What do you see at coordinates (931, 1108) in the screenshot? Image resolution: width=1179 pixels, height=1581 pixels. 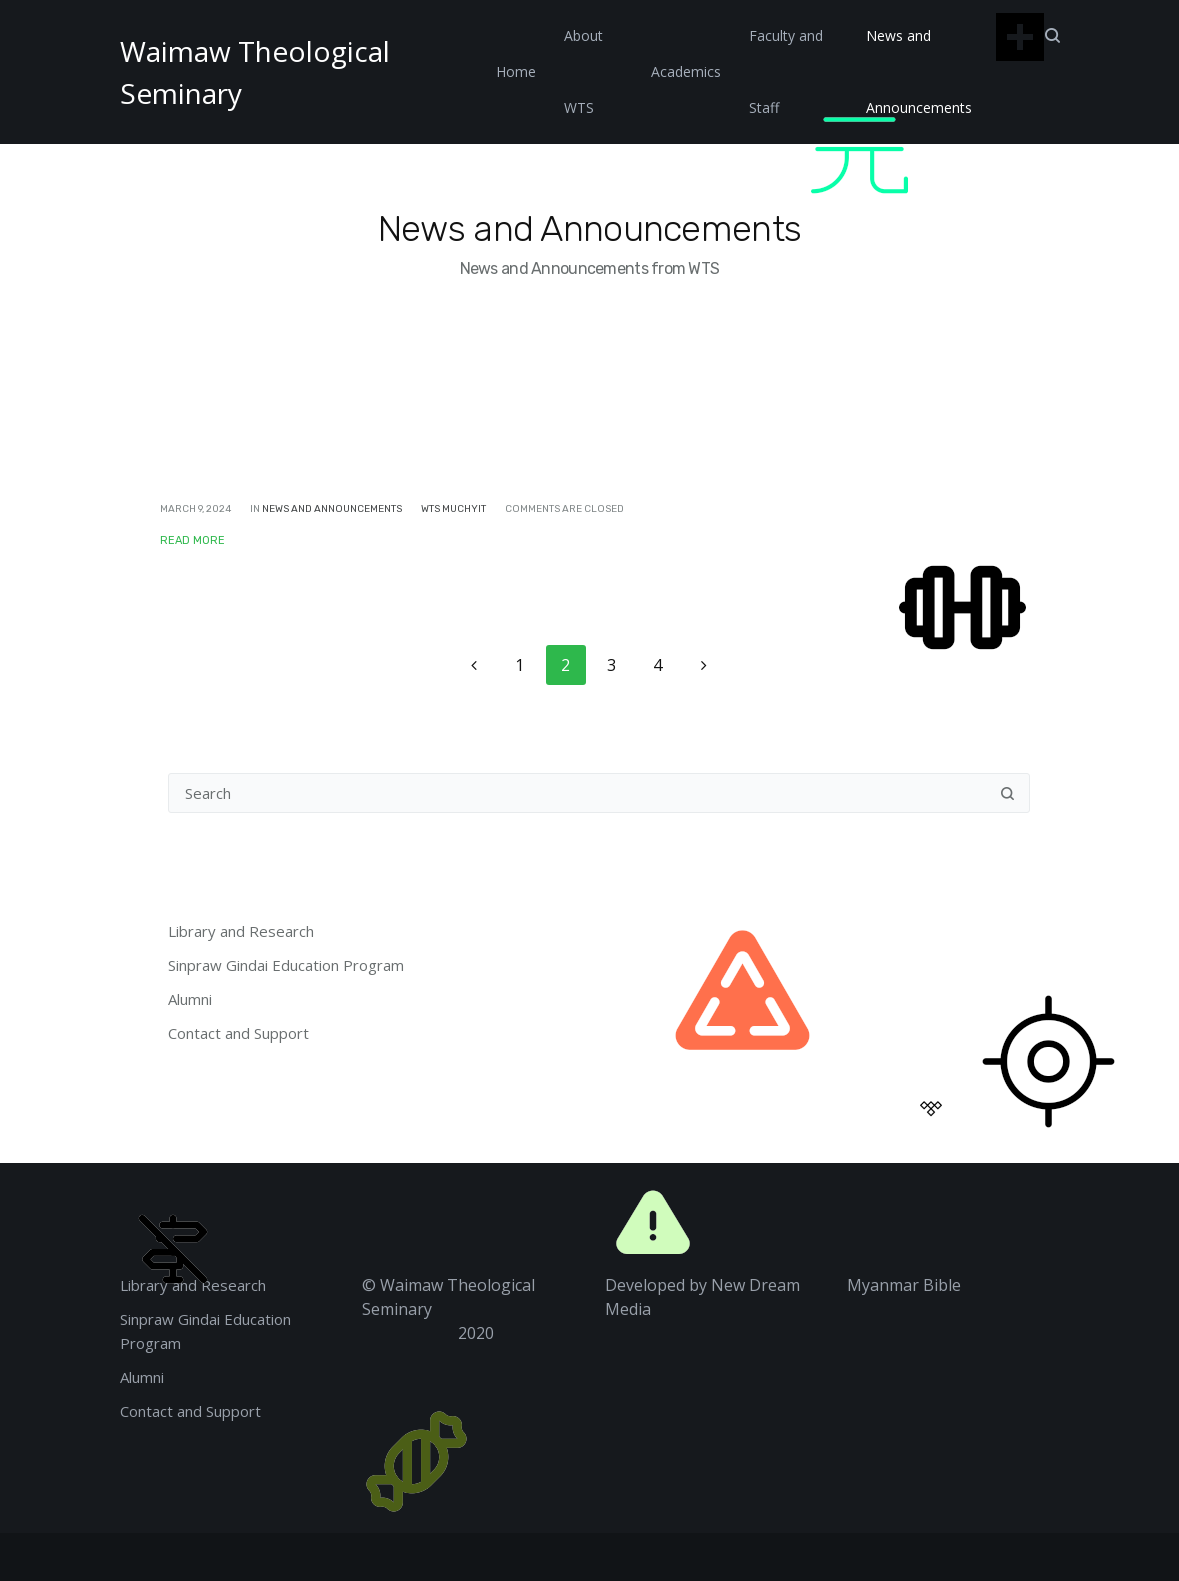 I see `open tidal music streaming app` at bounding box center [931, 1108].